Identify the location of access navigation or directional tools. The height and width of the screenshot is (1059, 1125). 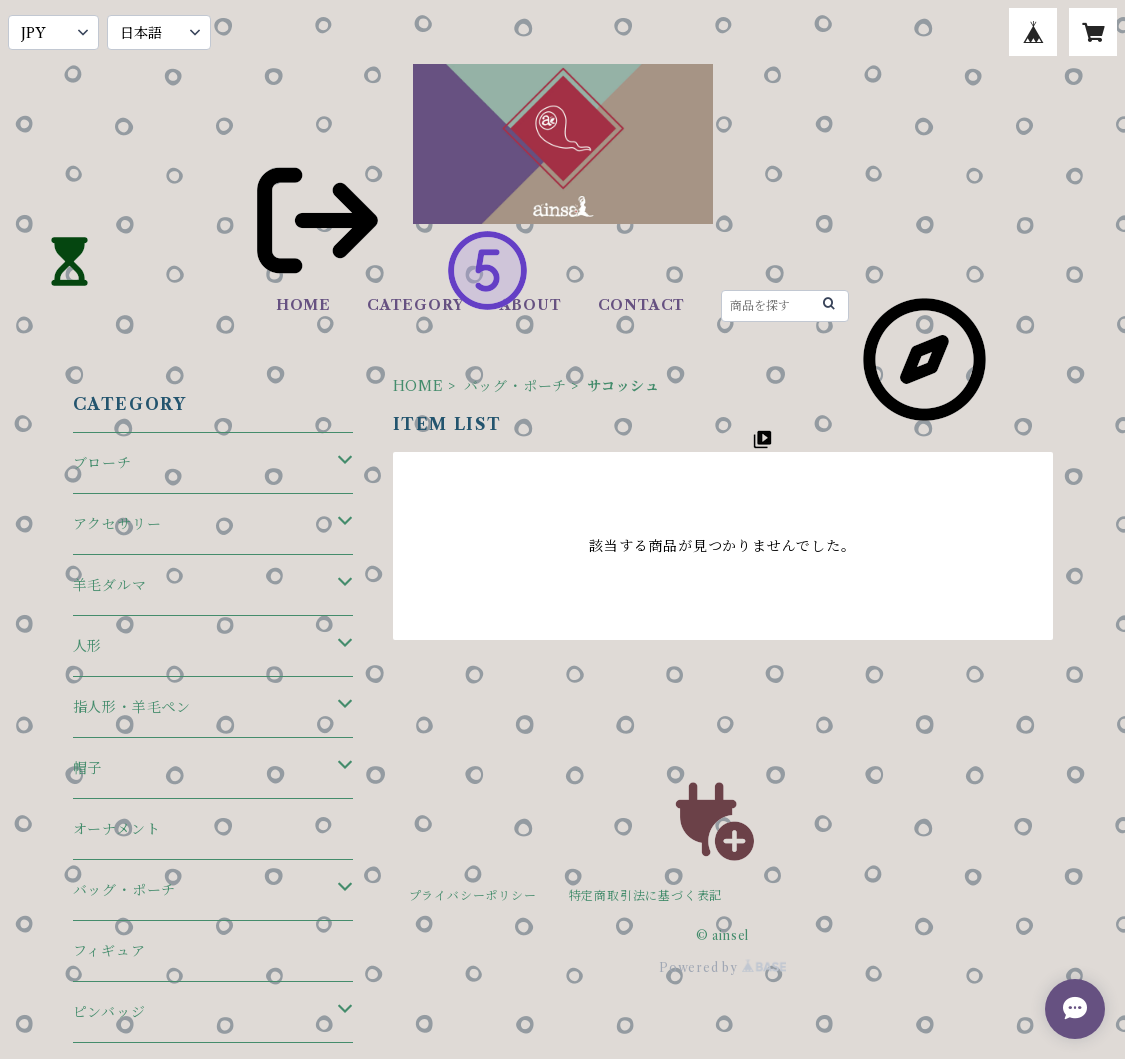
(924, 359).